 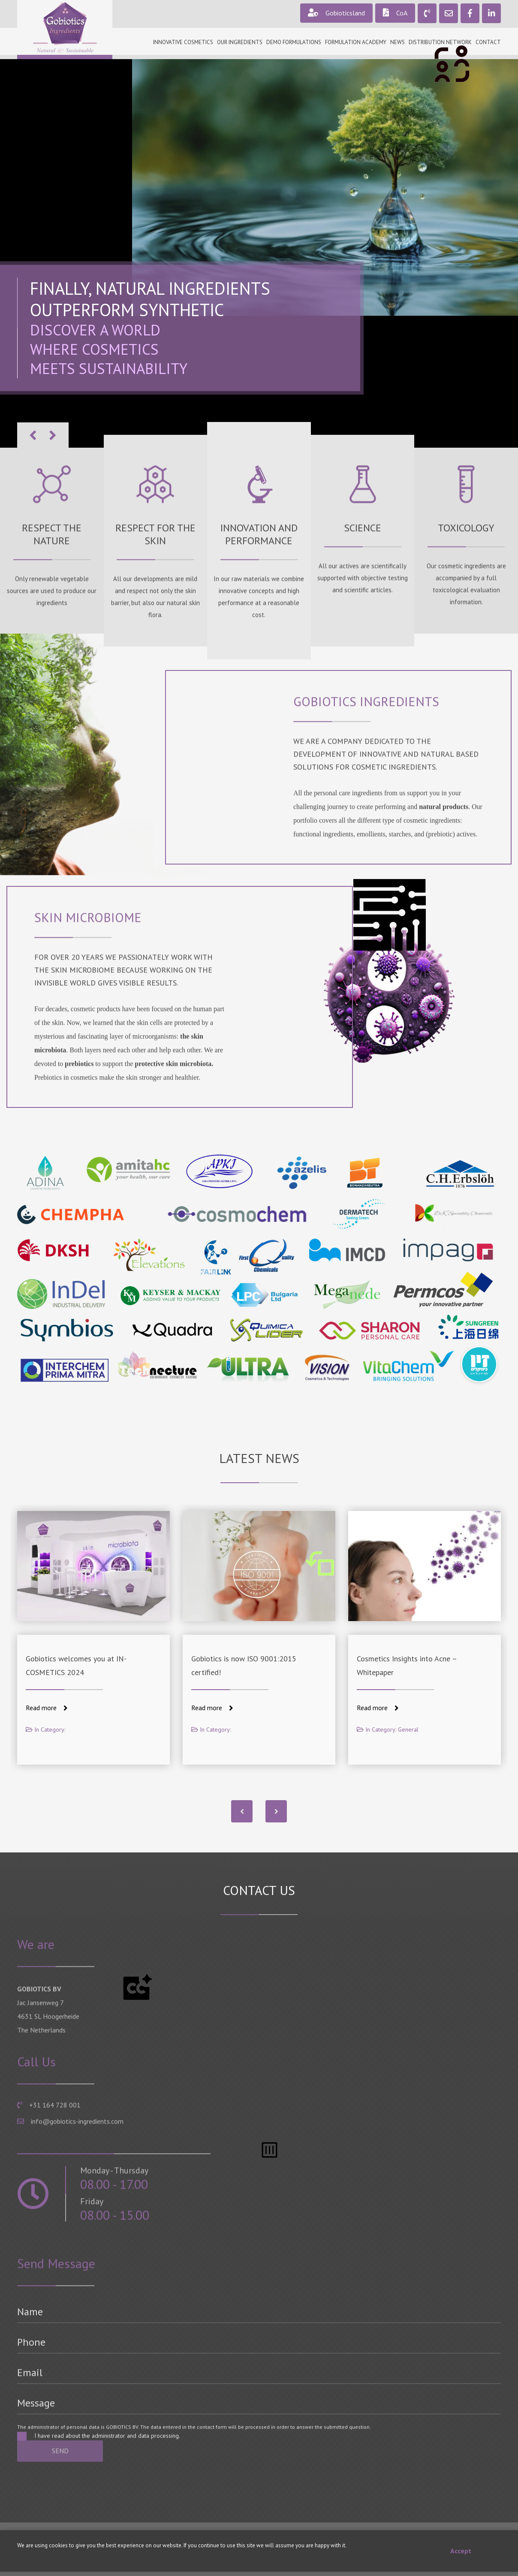 What do you see at coordinates (269, 2150) in the screenshot?
I see `switch to vertical column layout` at bounding box center [269, 2150].